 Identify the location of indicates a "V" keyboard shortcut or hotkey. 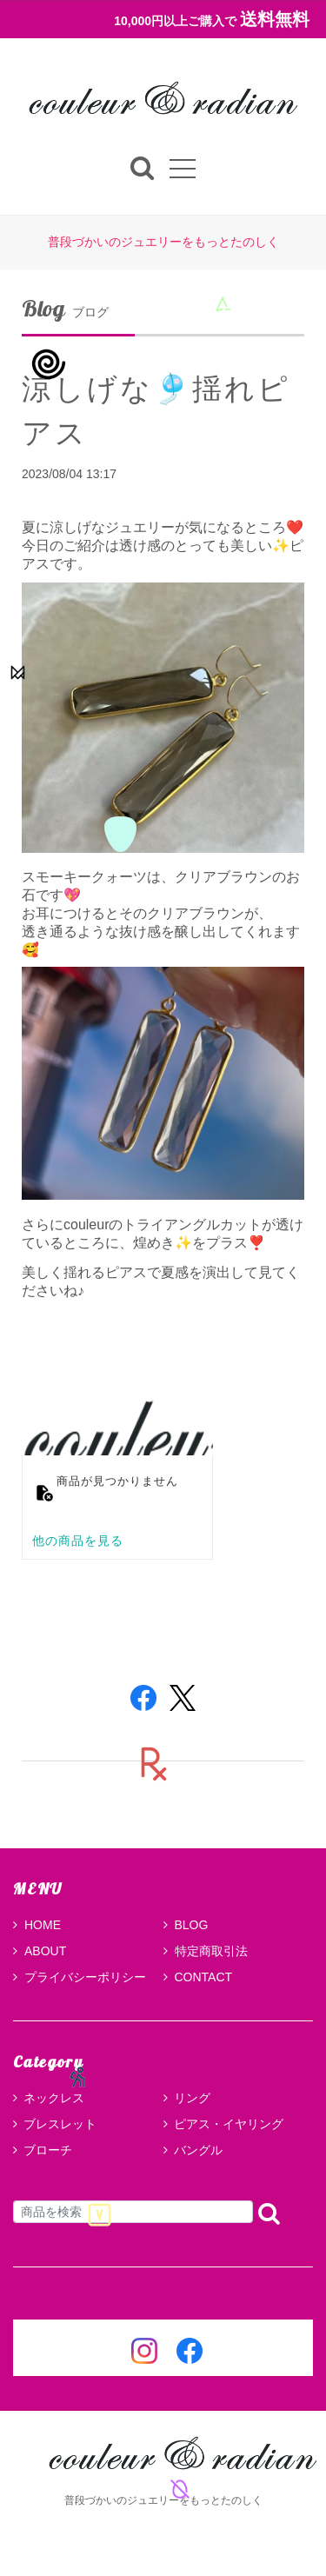
(99, 2214).